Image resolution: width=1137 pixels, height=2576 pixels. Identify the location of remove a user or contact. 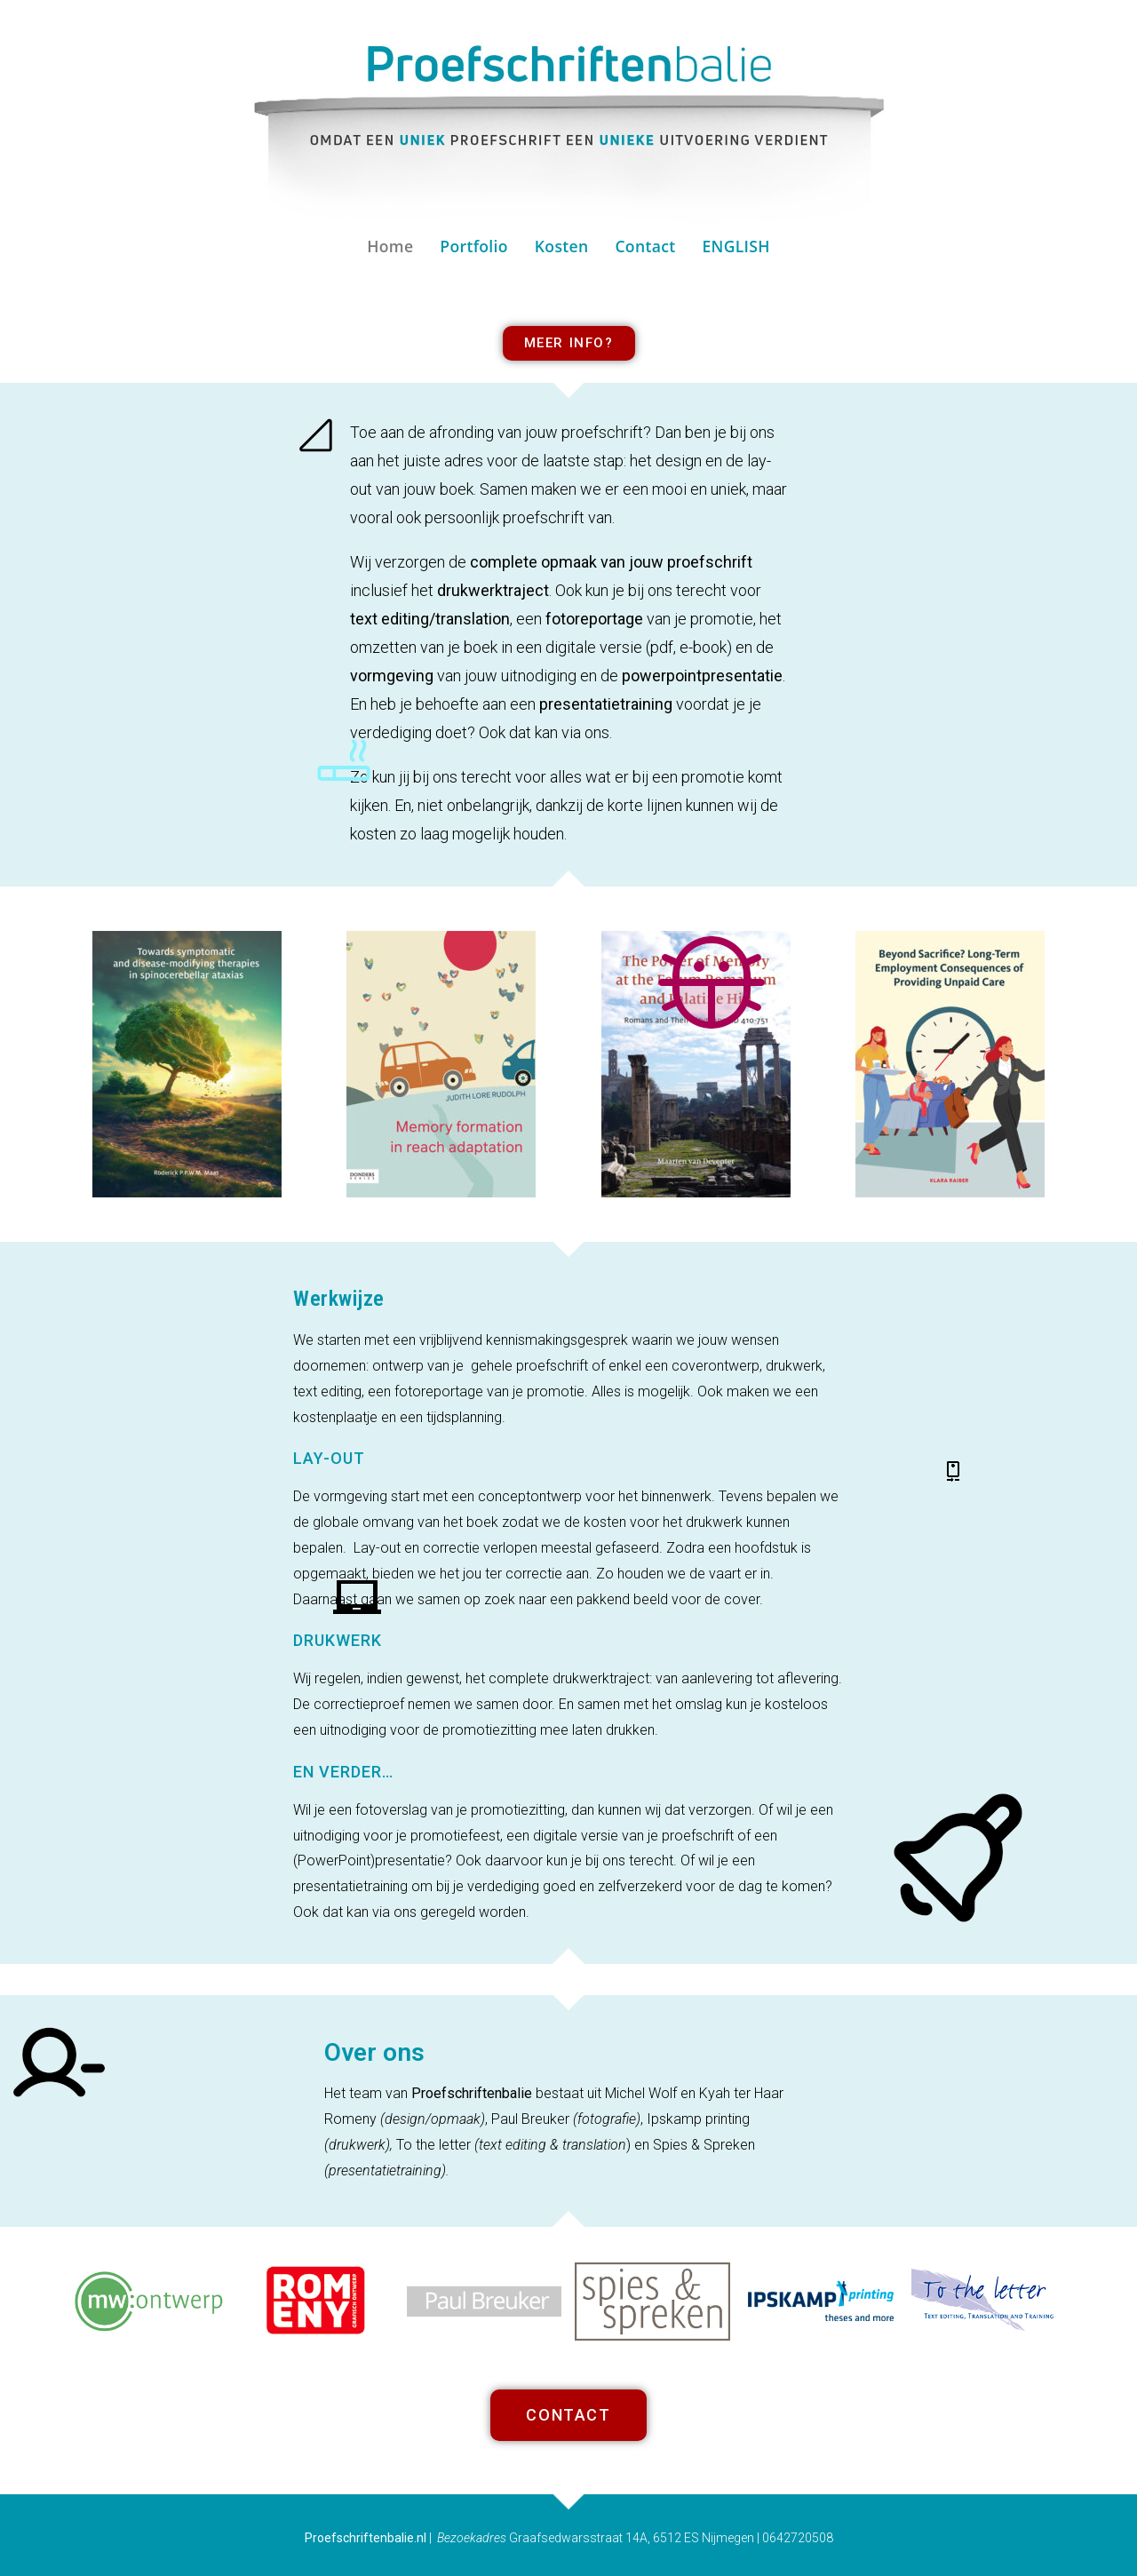
(57, 2065).